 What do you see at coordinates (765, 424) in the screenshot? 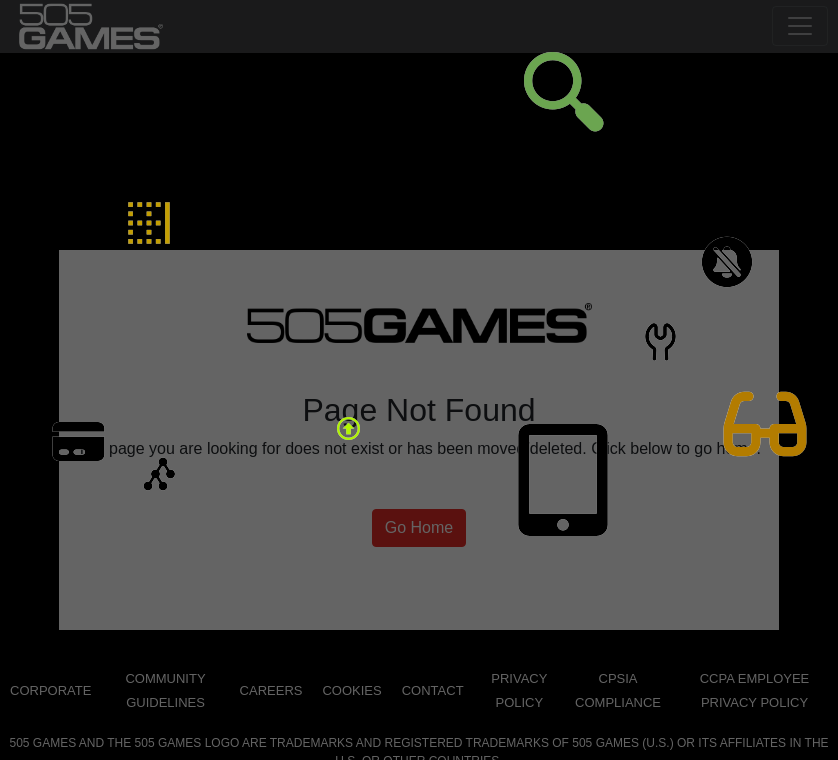
I see `enable reading mode or accessibility features` at bounding box center [765, 424].